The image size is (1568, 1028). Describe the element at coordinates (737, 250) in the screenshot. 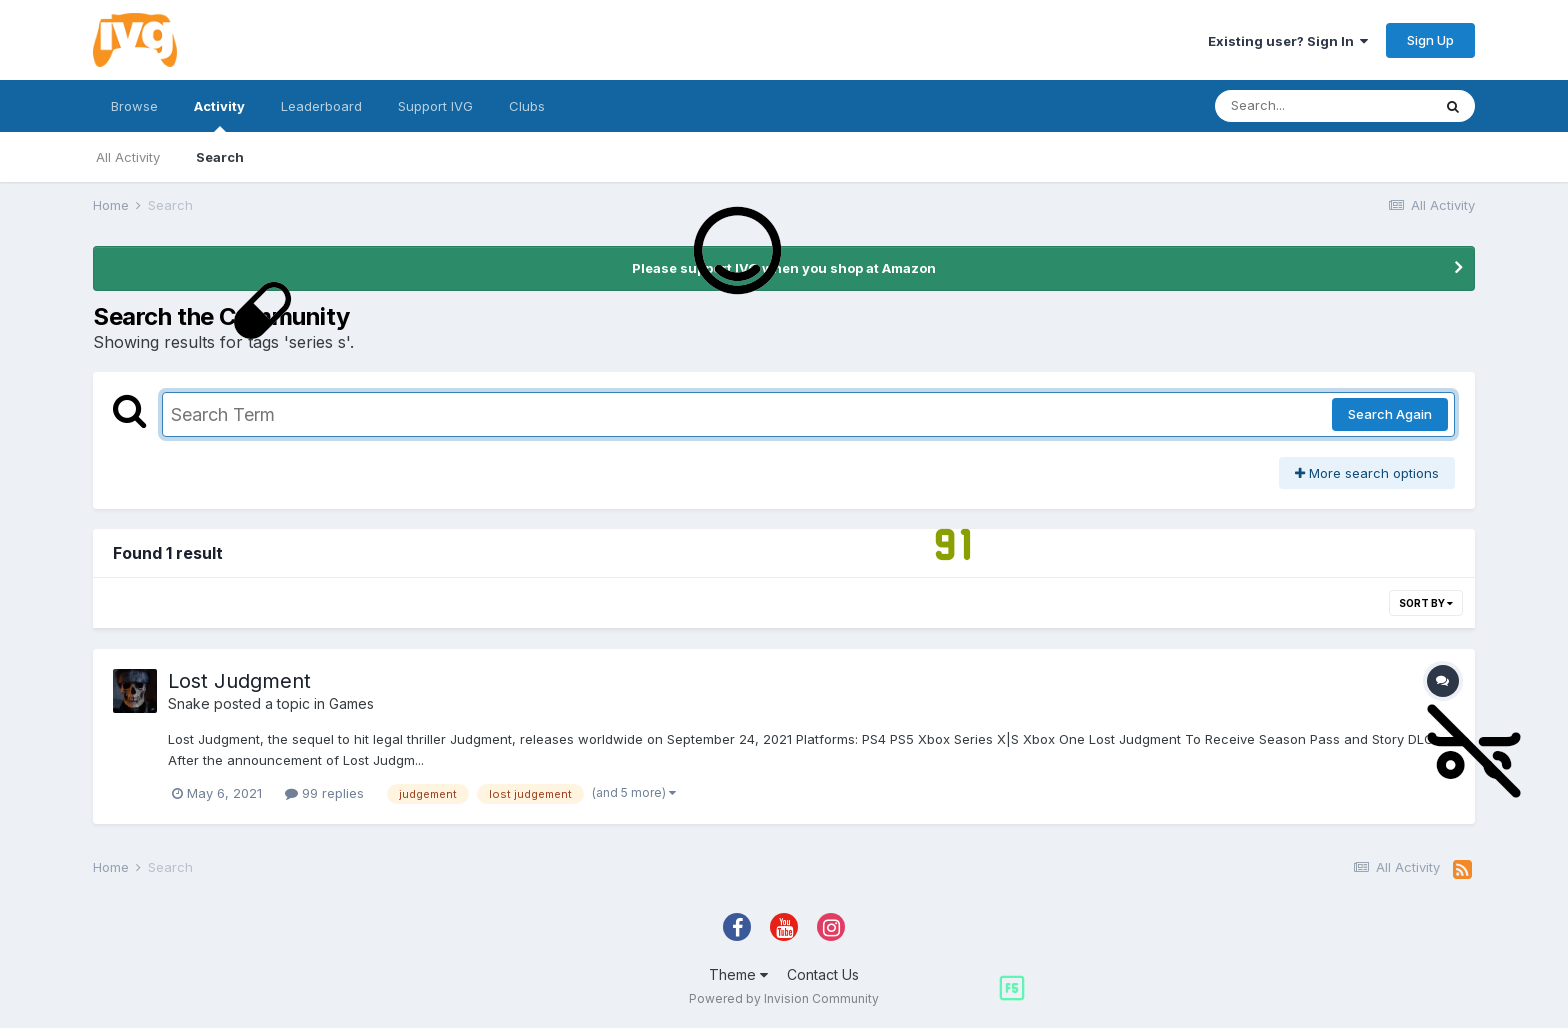

I see `apply inner shadow effect to bottom edge` at that location.